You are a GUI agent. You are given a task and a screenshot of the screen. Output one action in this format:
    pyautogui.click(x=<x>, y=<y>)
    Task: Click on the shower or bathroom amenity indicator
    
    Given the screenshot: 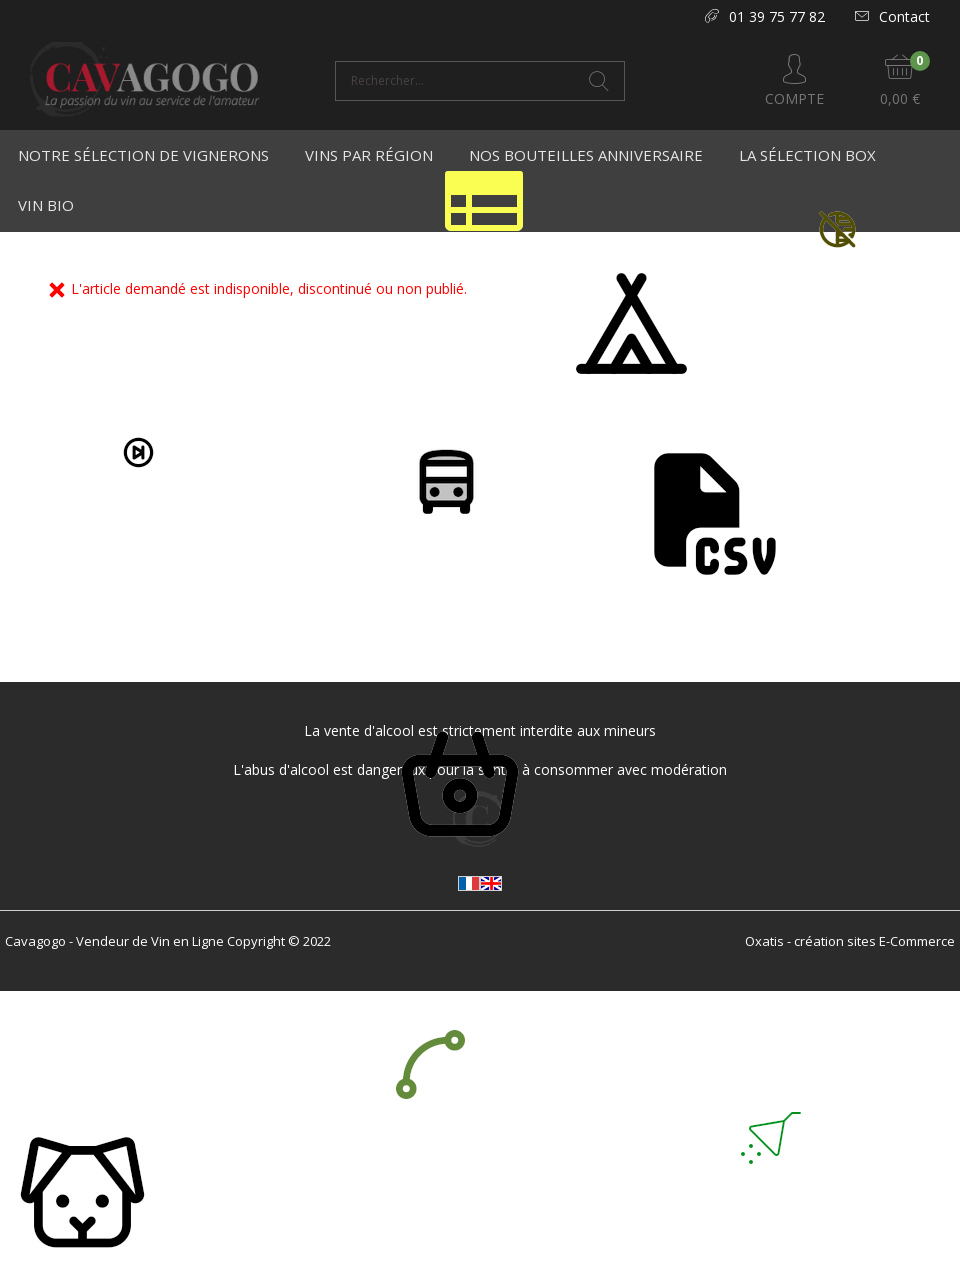 What is the action you would take?
    pyautogui.click(x=770, y=1135)
    